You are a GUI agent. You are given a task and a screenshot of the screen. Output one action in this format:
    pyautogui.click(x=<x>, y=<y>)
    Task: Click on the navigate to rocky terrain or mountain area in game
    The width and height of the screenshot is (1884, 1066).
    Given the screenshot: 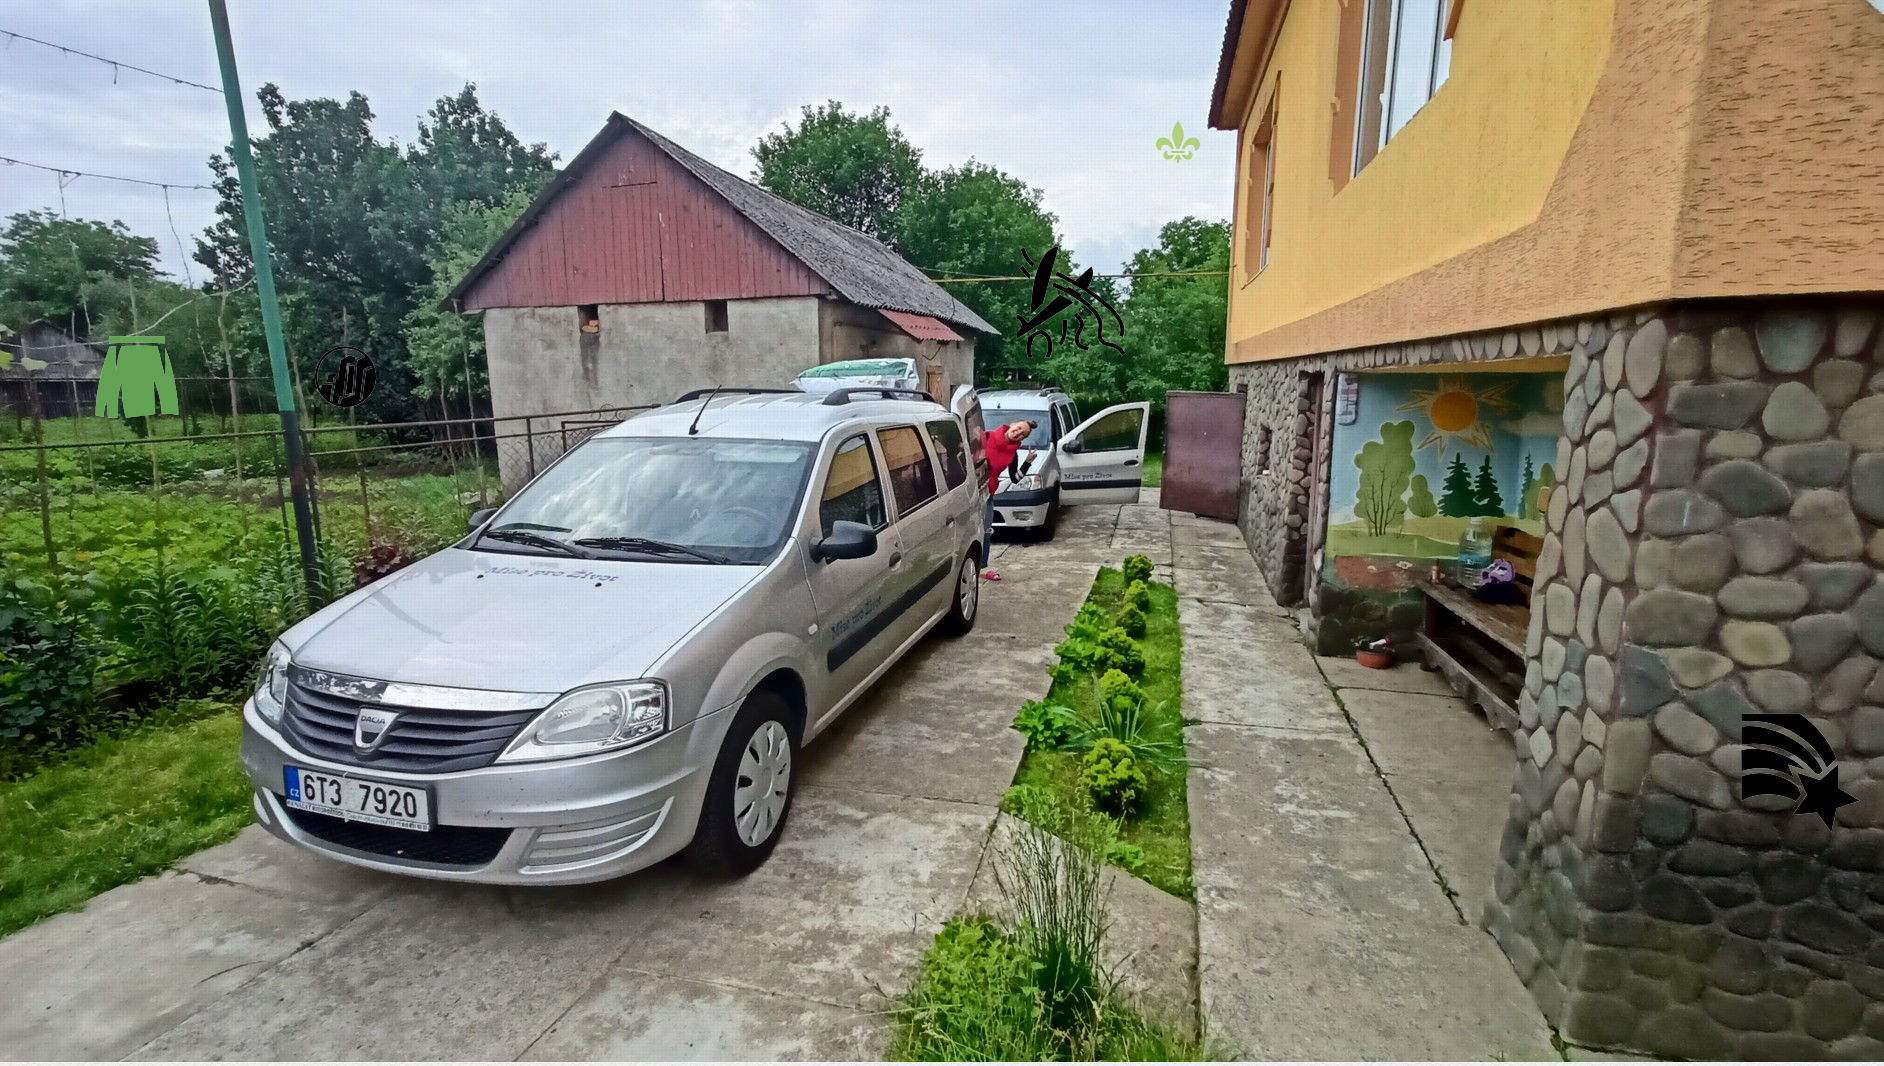 What is the action you would take?
    pyautogui.click(x=345, y=376)
    